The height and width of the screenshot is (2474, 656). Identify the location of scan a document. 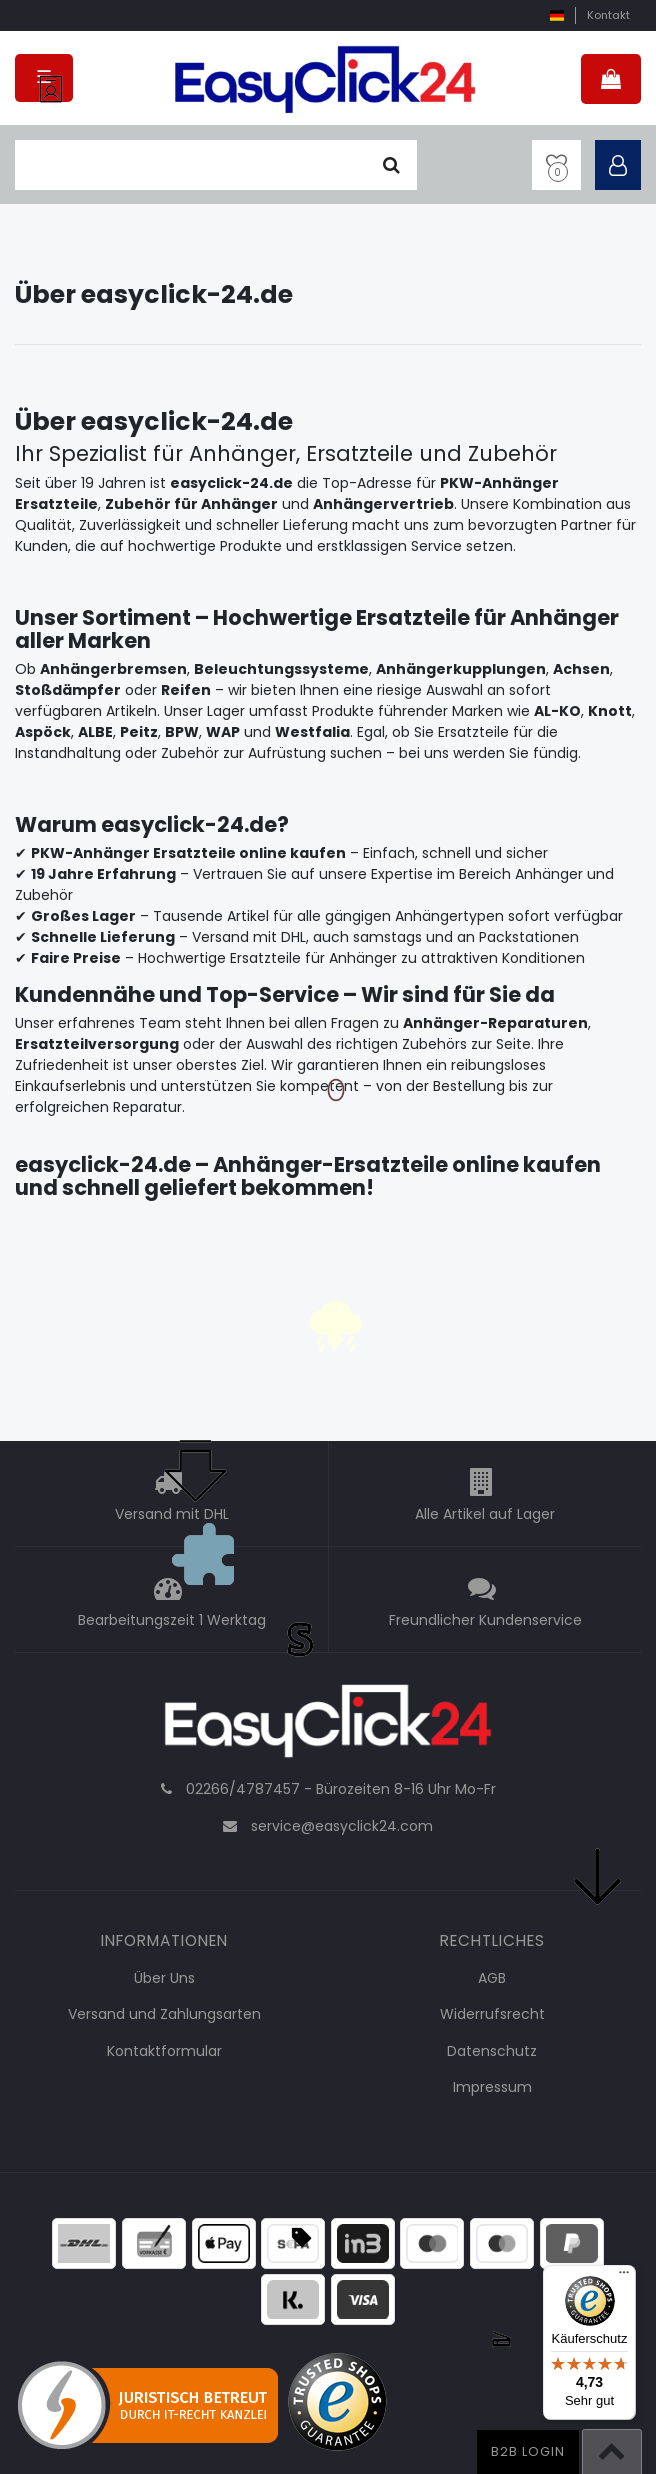
(501, 2338).